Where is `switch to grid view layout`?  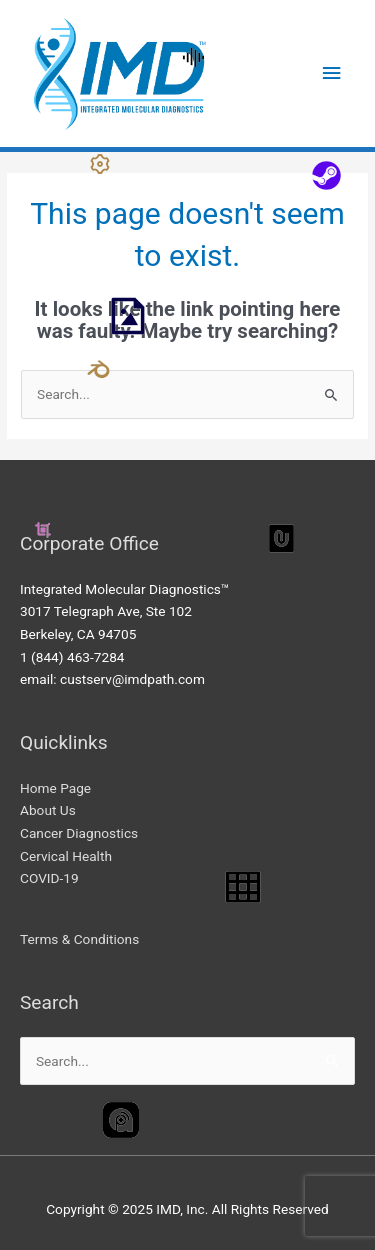
switch to grid view layout is located at coordinates (243, 887).